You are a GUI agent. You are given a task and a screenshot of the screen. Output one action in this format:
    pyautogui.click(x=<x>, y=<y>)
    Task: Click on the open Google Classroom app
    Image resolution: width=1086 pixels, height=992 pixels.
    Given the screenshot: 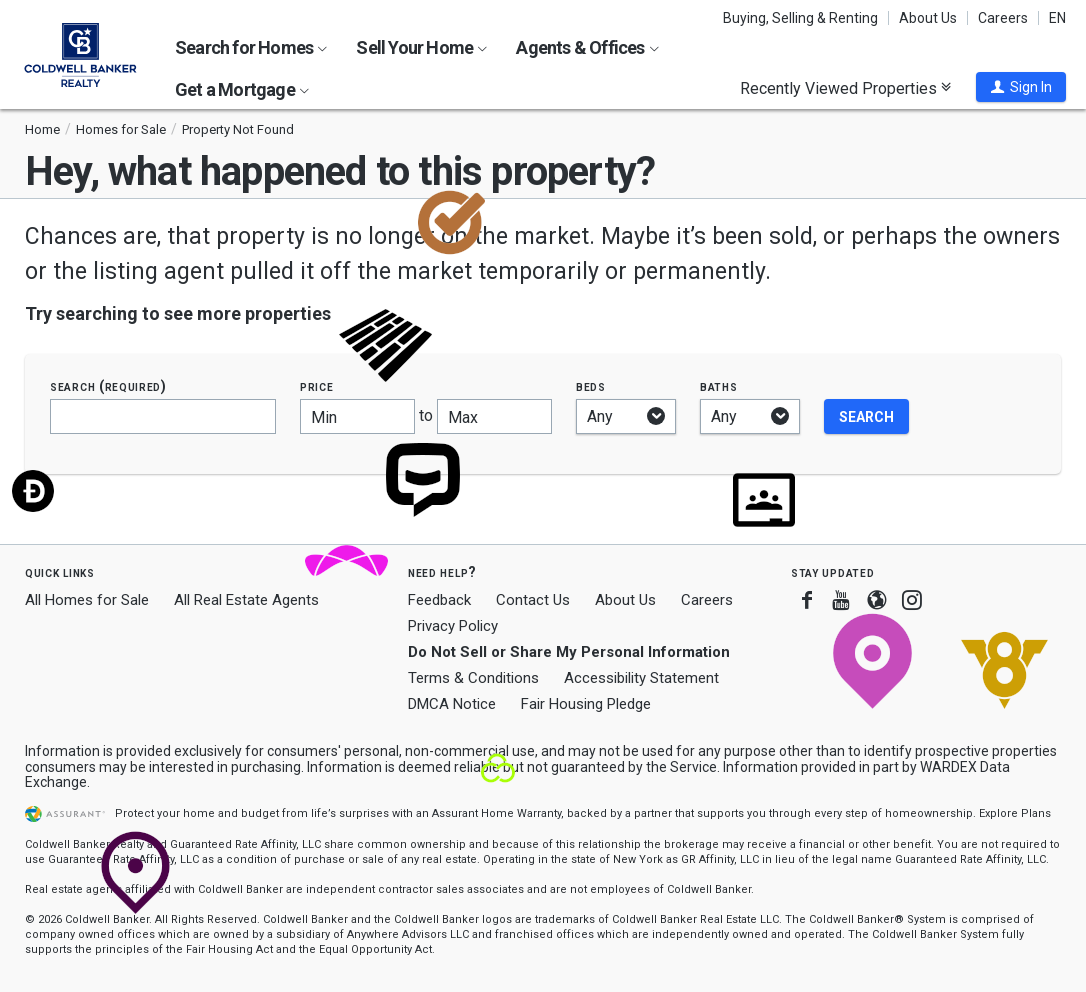 What is the action you would take?
    pyautogui.click(x=764, y=500)
    